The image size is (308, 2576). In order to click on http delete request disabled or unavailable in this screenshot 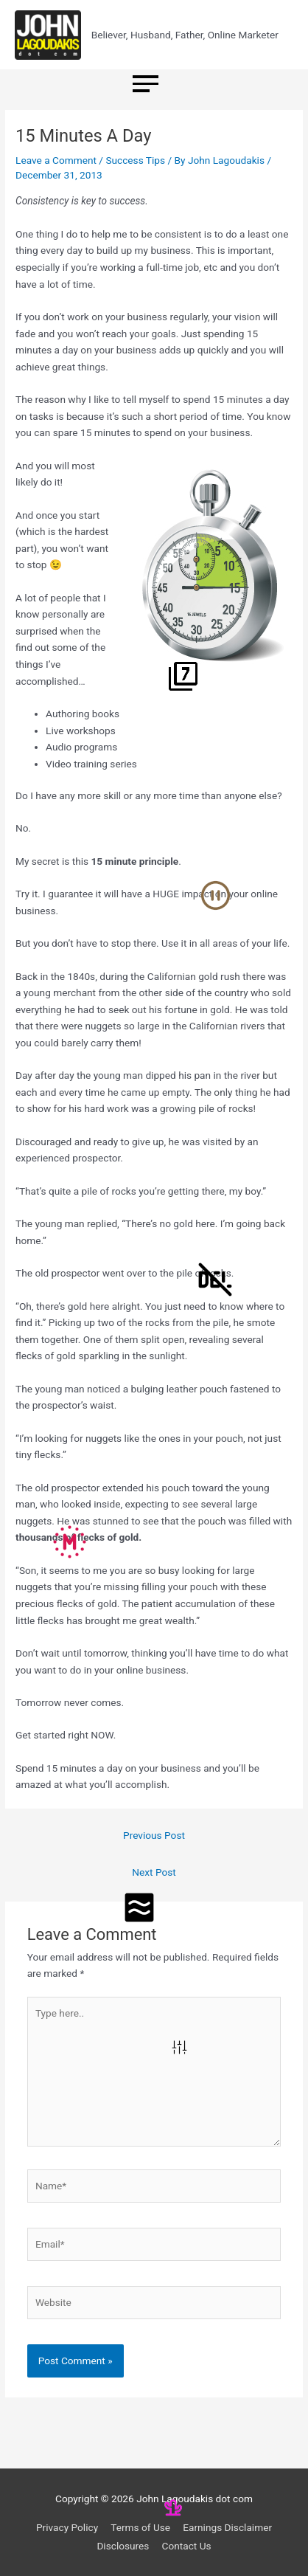, I will do `click(215, 1280)`.